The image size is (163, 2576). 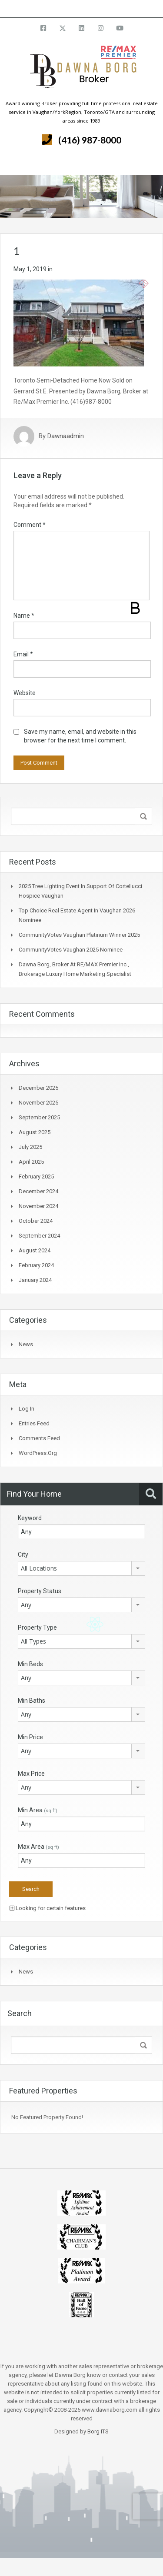 I want to click on apply bold formatting to selected text, so click(x=135, y=608).